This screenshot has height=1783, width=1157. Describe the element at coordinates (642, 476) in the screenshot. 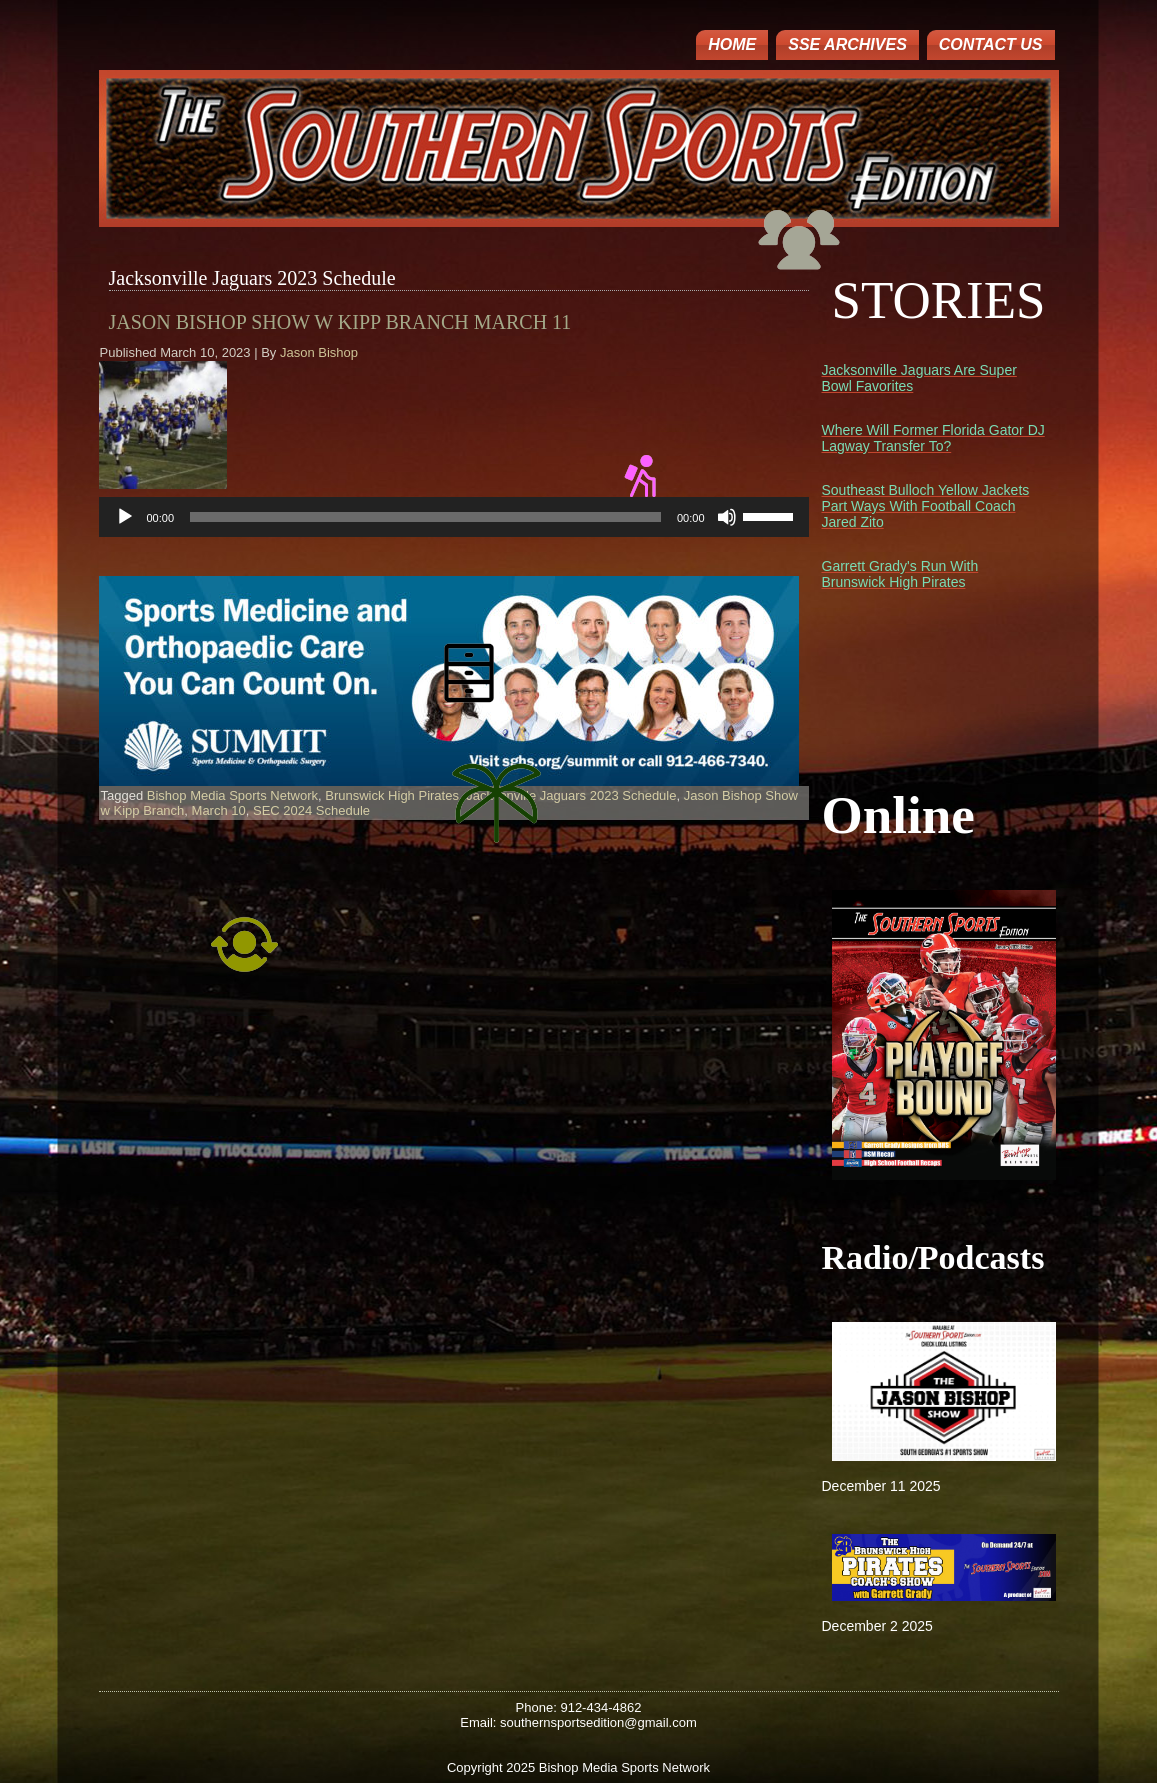

I see `access hiking trails or outdoor activities` at that location.